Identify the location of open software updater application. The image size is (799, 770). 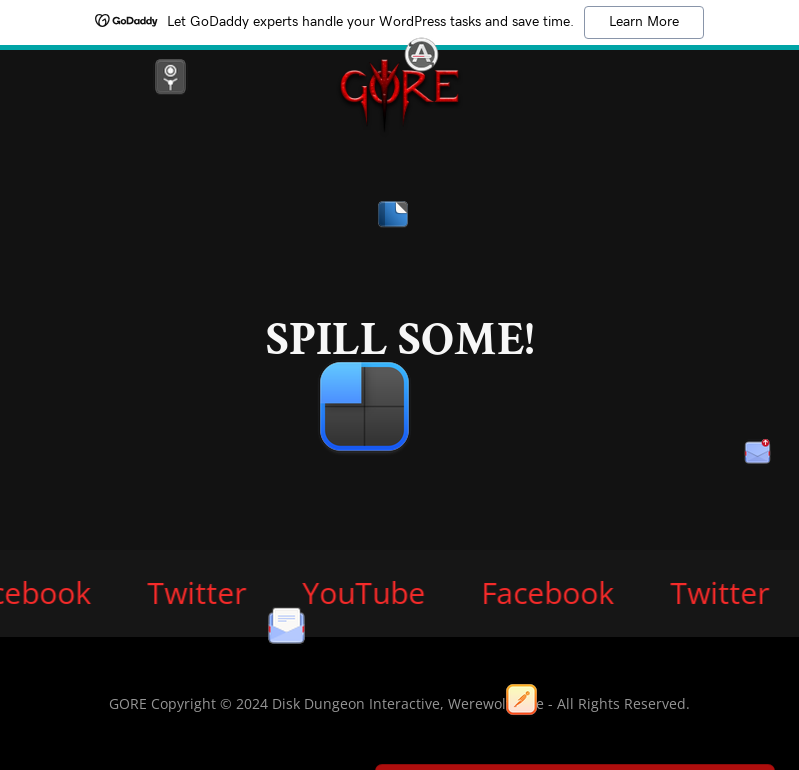
(421, 54).